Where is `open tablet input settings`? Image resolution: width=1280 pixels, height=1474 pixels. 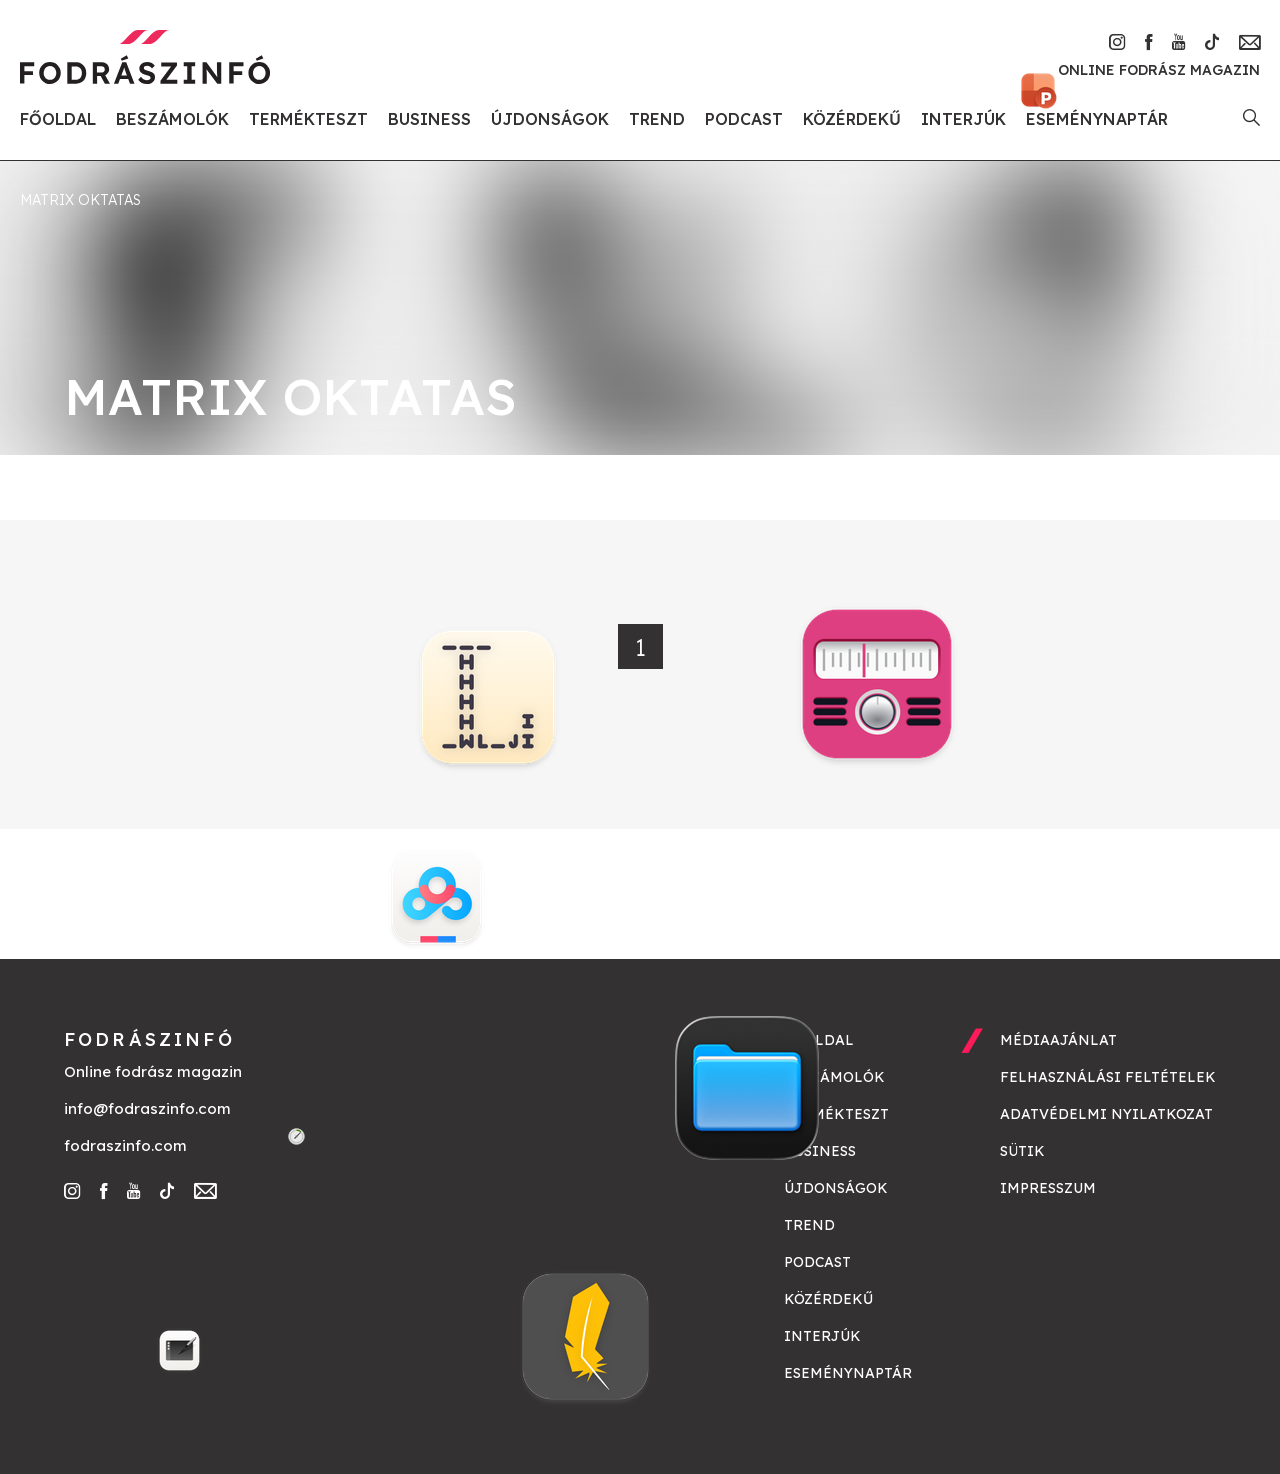 open tablet input settings is located at coordinates (179, 1350).